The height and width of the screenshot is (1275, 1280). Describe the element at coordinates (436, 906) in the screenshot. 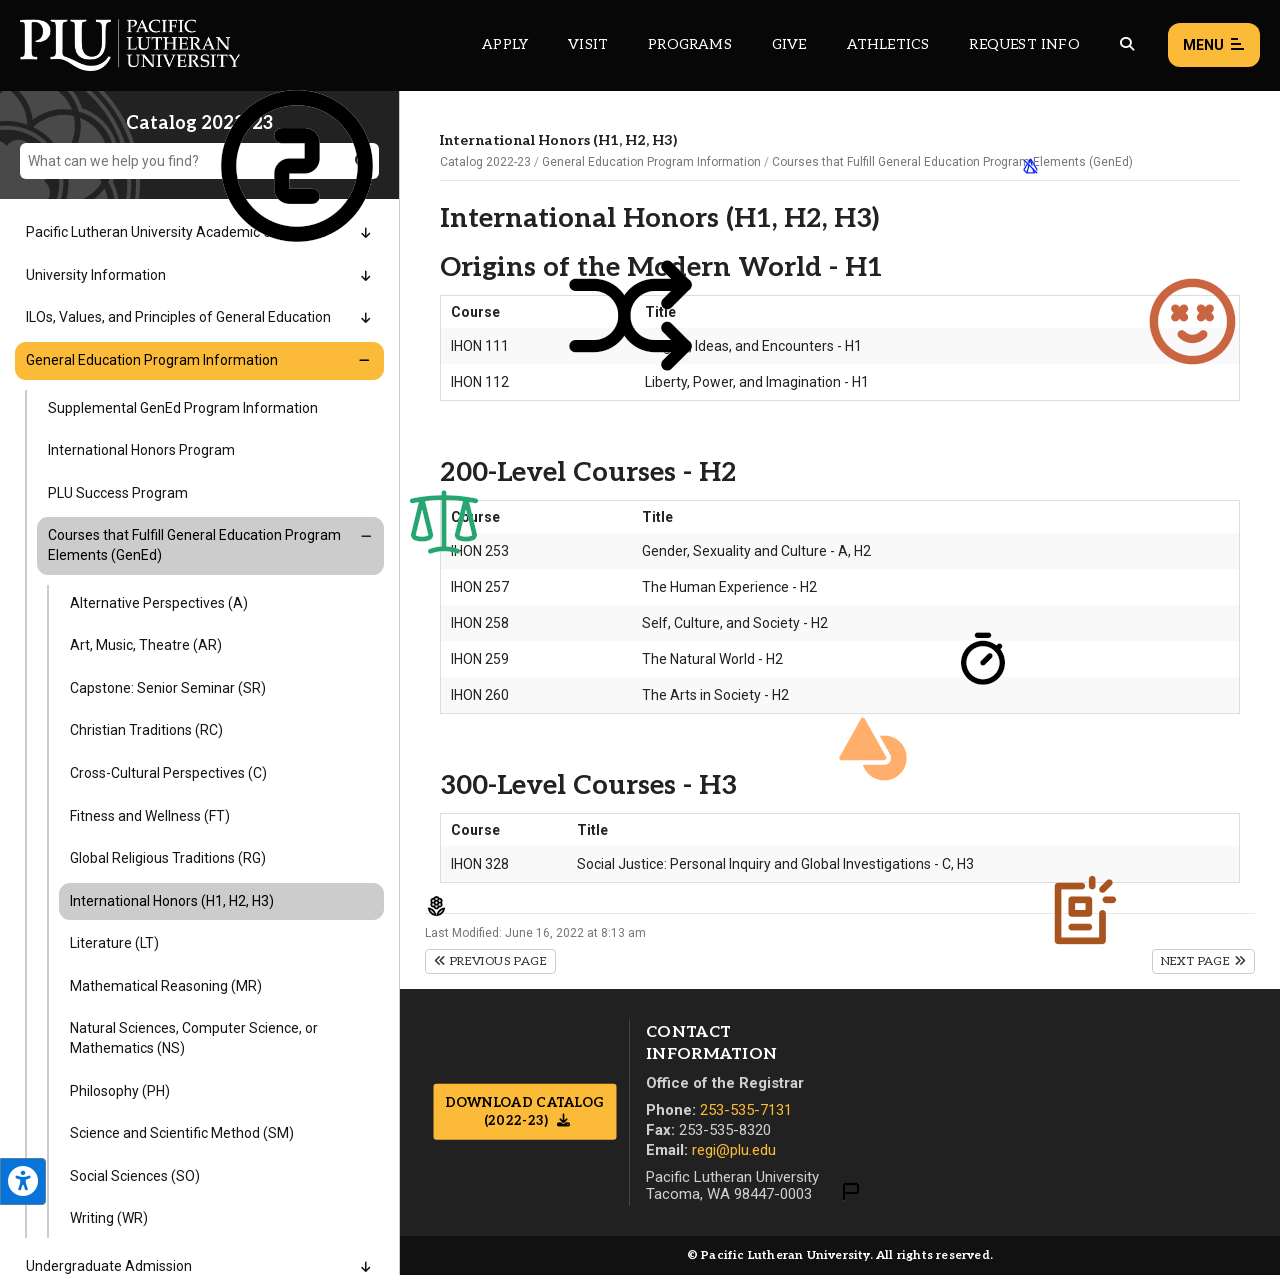

I see `find nearby florists or flower shops` at that location.